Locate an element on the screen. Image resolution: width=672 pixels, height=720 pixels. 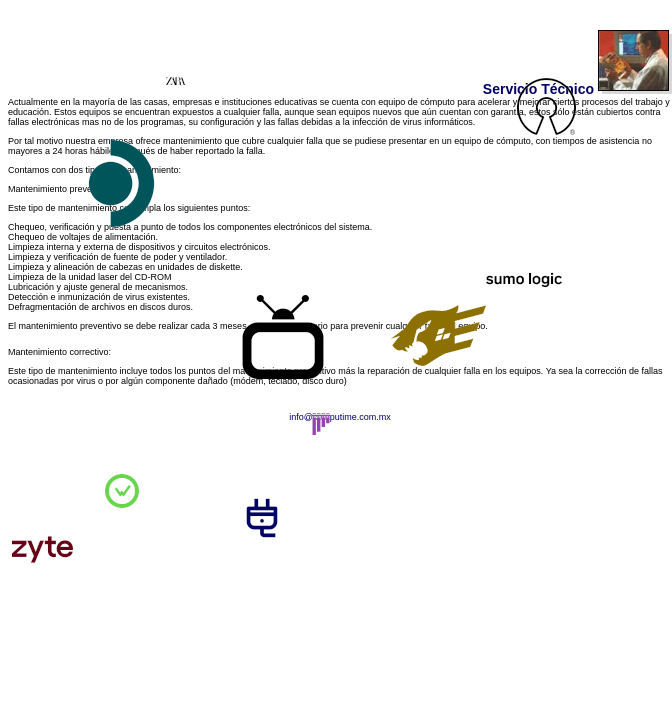
open the MyShows app is located at coordinates (283, 337).